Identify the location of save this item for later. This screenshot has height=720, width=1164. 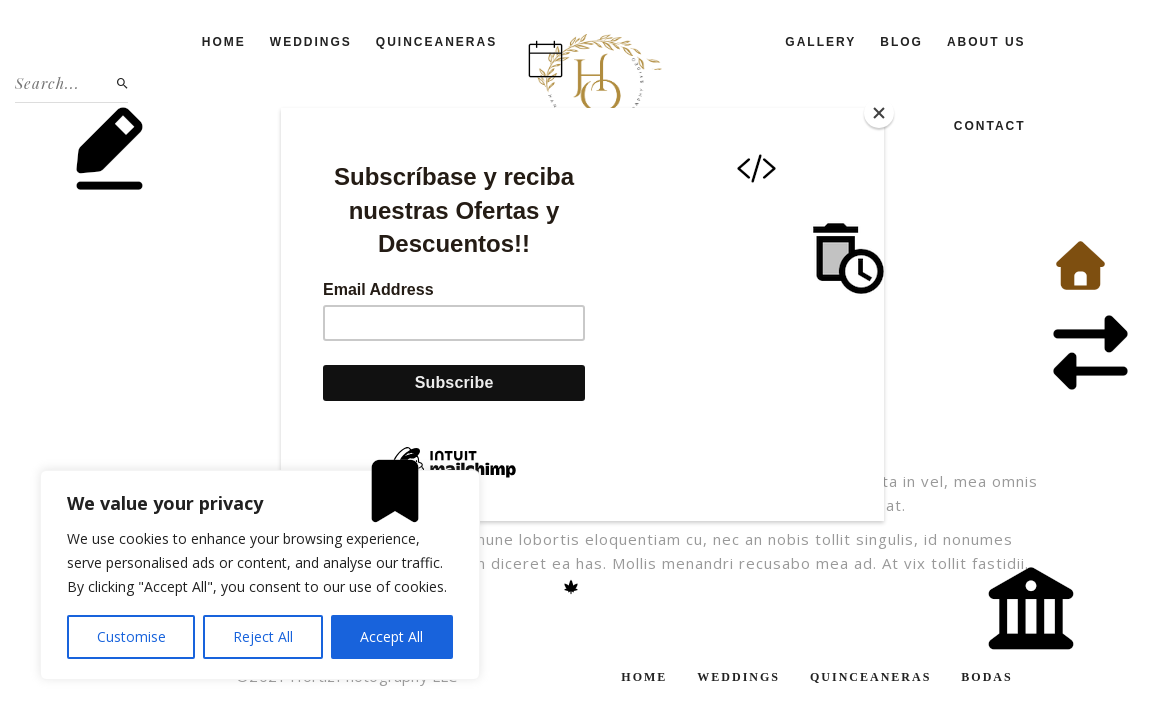
(395, 491).